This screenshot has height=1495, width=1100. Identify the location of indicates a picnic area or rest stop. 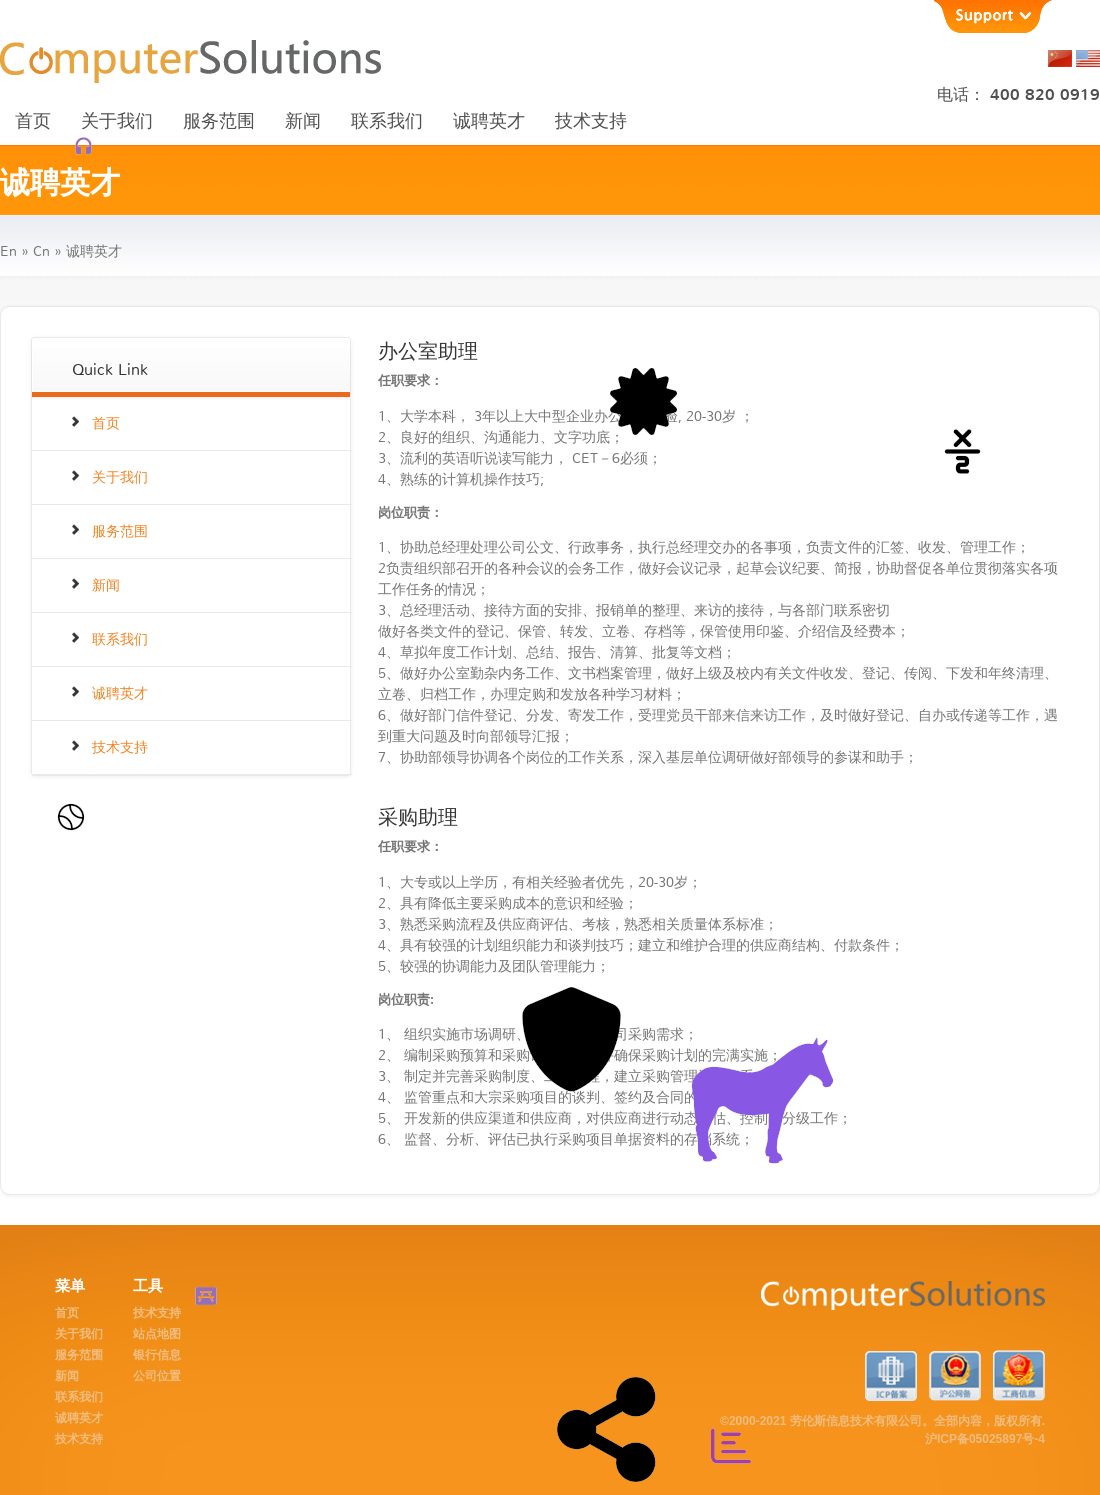
(206, 1296).